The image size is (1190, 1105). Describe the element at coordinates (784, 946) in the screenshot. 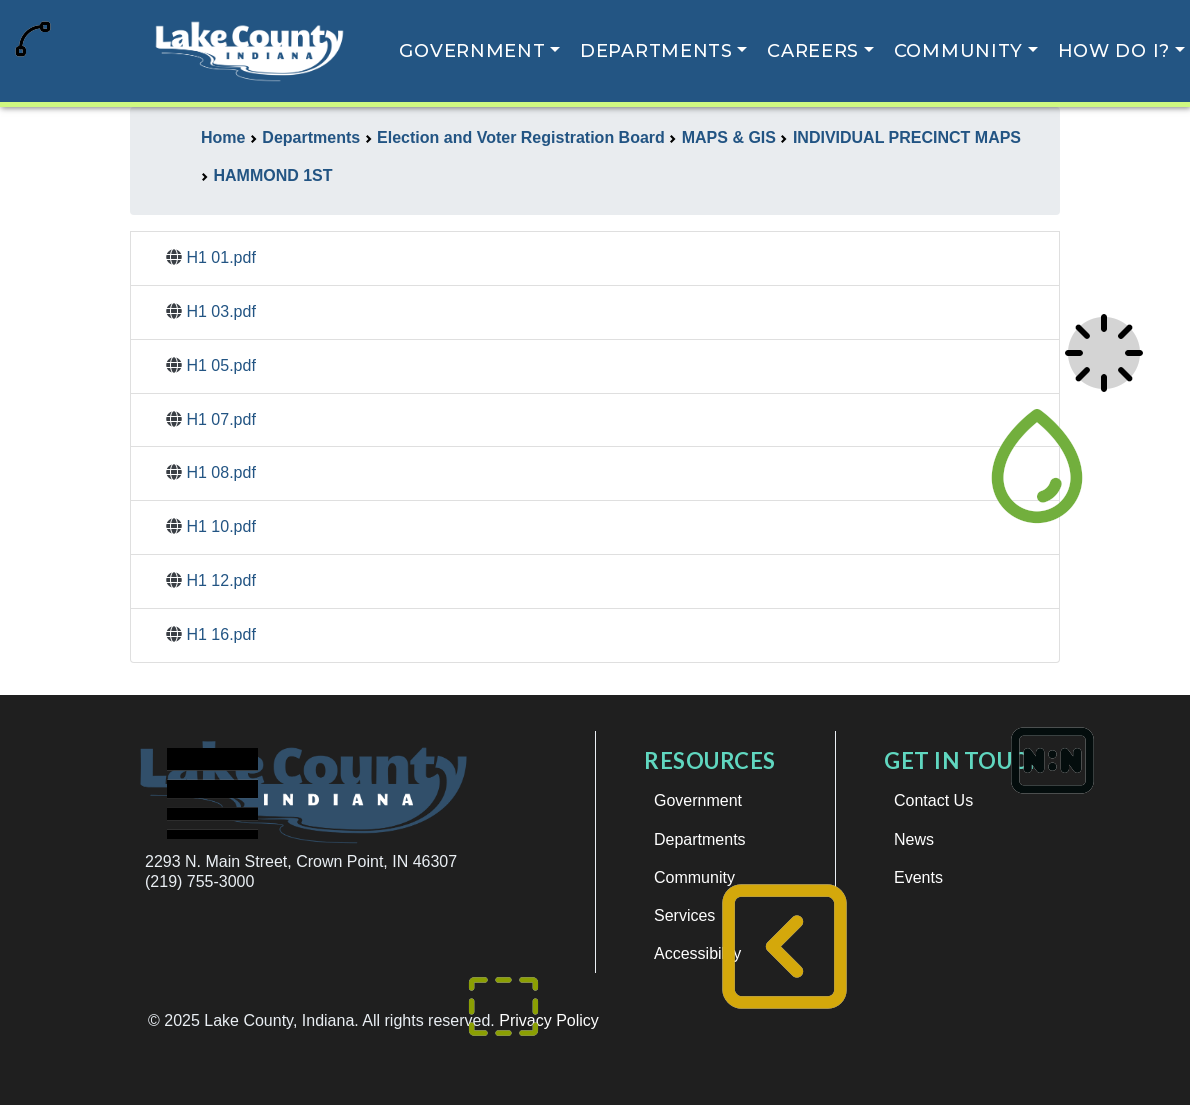

I see `go back to the previous screen` at that location.